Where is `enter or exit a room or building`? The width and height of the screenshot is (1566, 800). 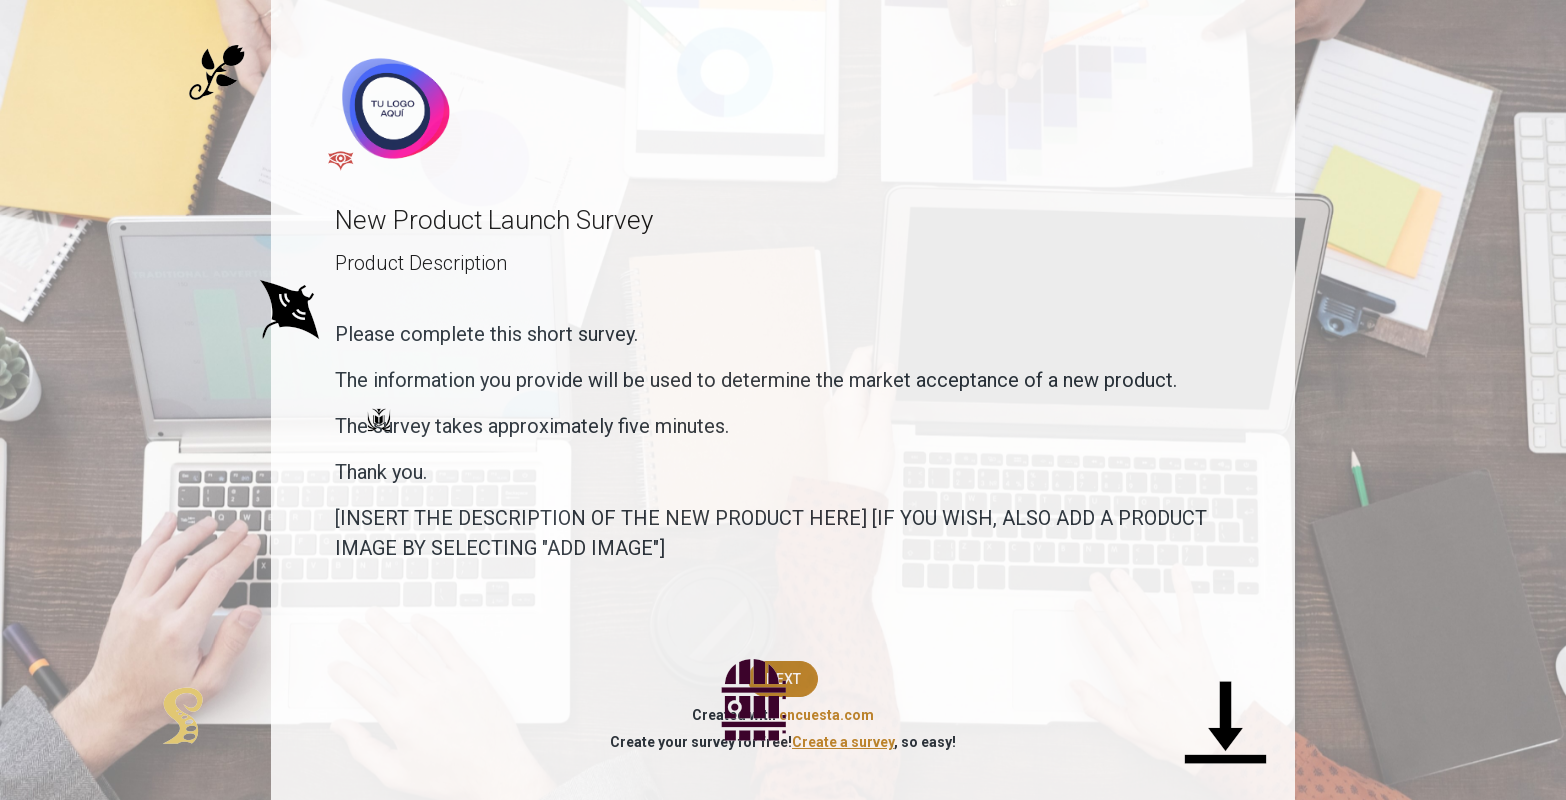 enter or exit a room or building is located at coordinates (751, 700).